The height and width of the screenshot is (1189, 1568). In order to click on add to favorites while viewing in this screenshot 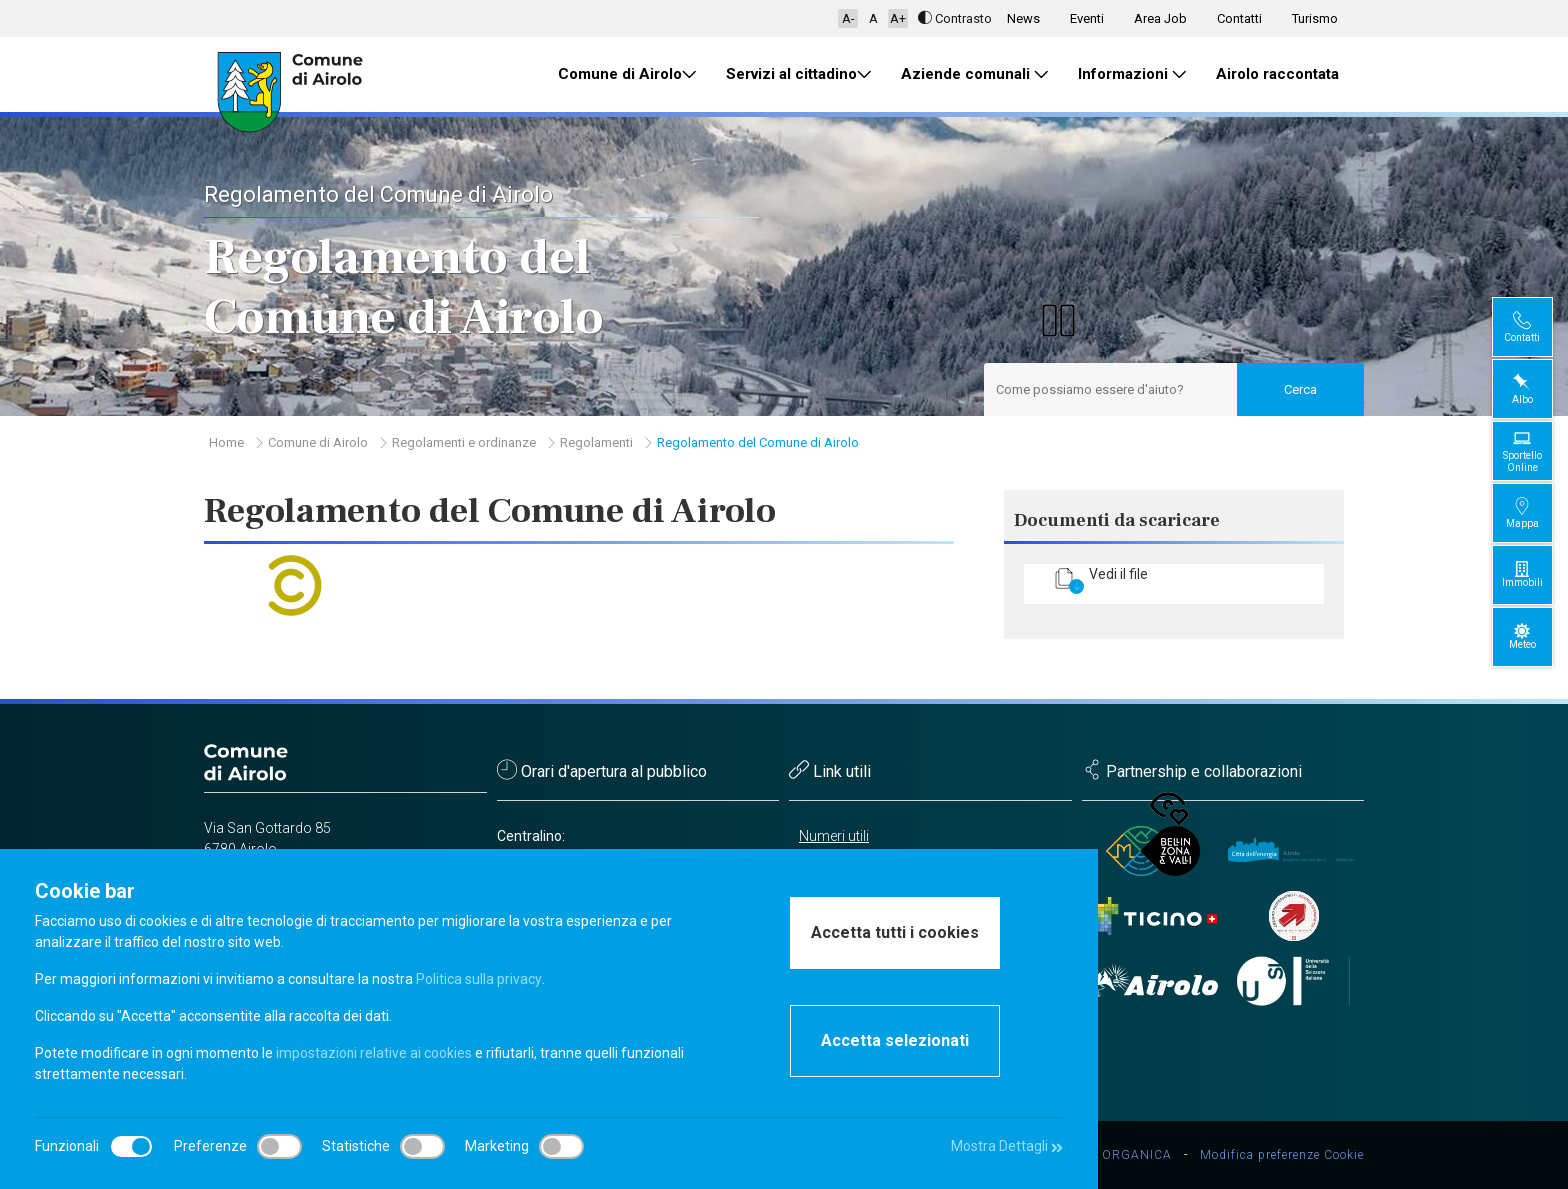, I will do `click(1168, 805)`.